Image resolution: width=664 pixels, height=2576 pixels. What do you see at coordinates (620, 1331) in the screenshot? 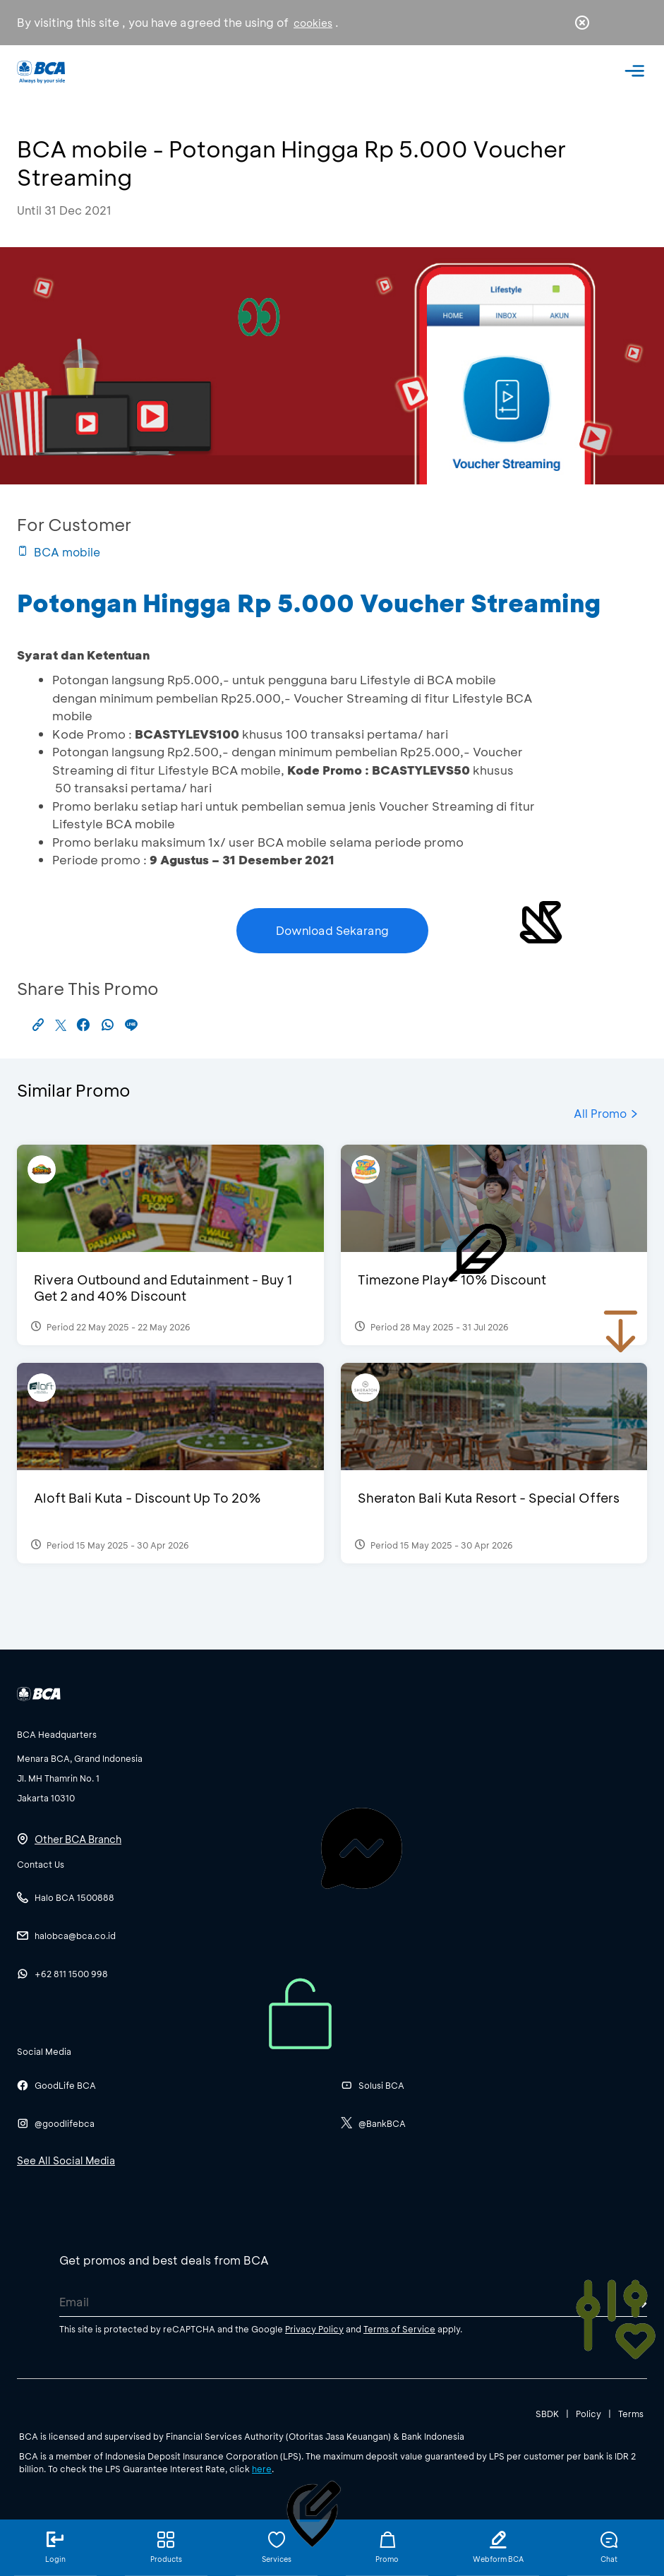
I see `download a file` at bounding box center [620, 1331].